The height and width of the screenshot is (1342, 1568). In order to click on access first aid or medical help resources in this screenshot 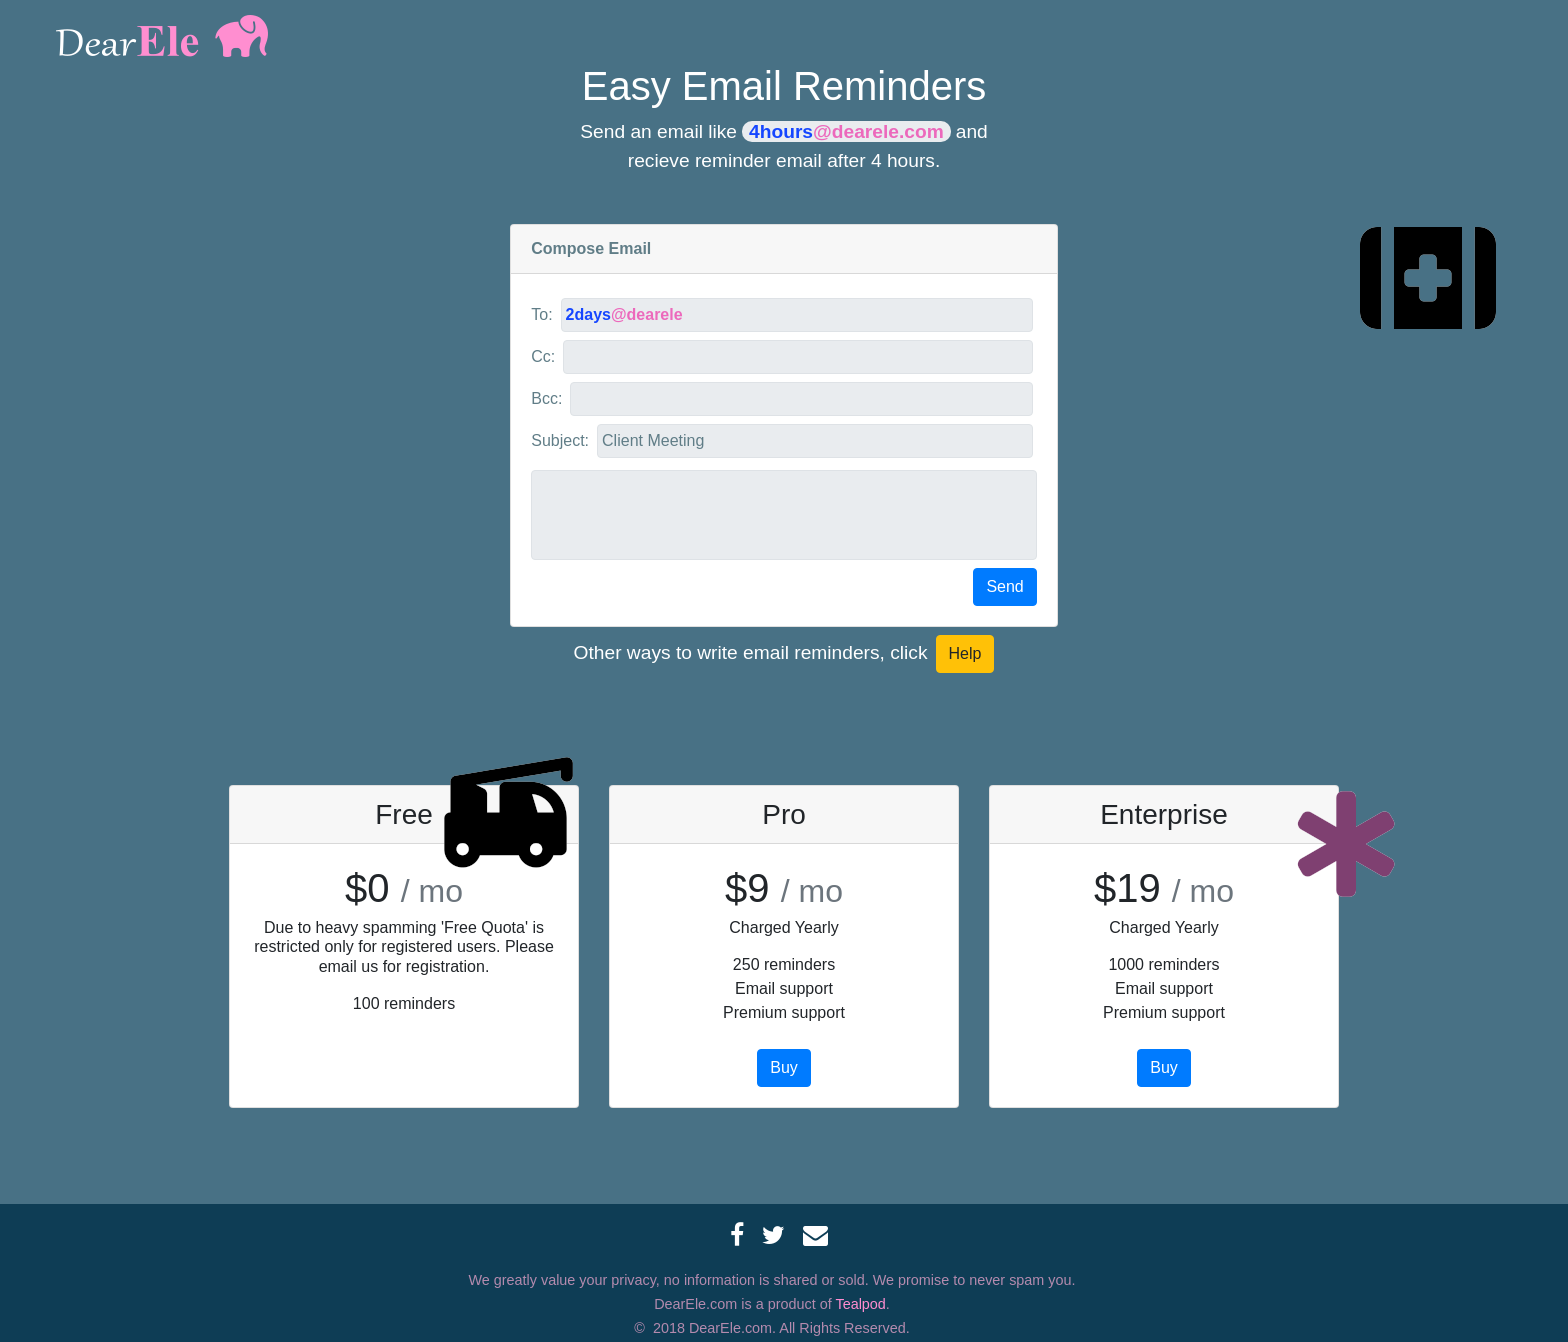, I will do `click(1428, 278)`.